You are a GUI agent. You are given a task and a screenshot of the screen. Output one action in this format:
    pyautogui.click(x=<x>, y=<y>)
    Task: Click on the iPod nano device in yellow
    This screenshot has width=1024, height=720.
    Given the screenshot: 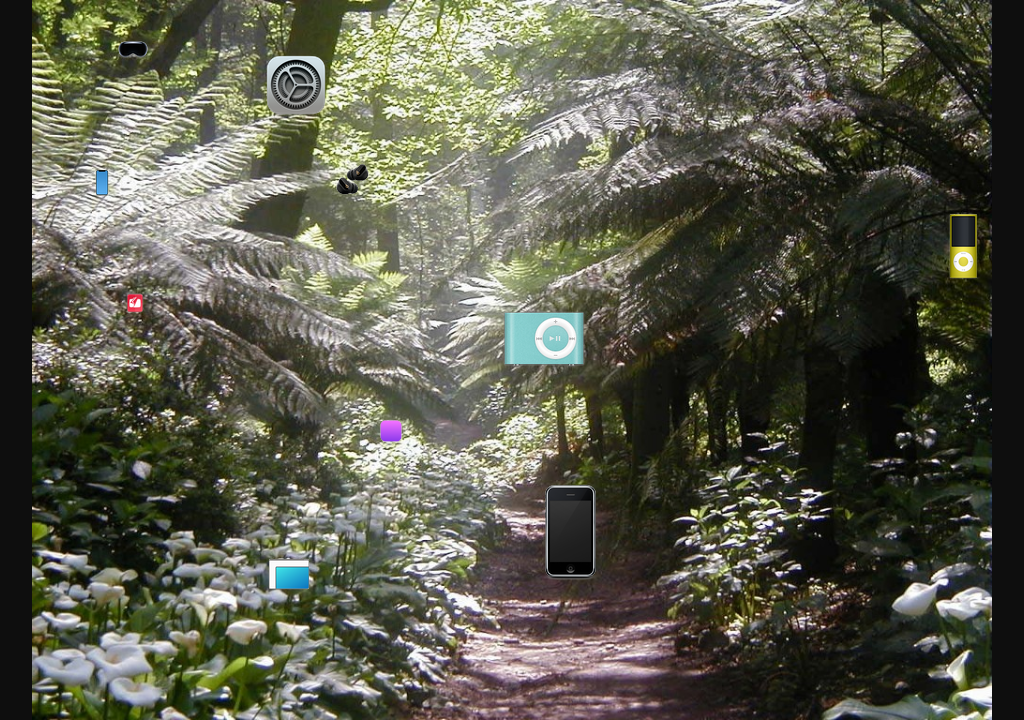 What is the action you would take?
    pyautogui.click(x=963, y=247)
    